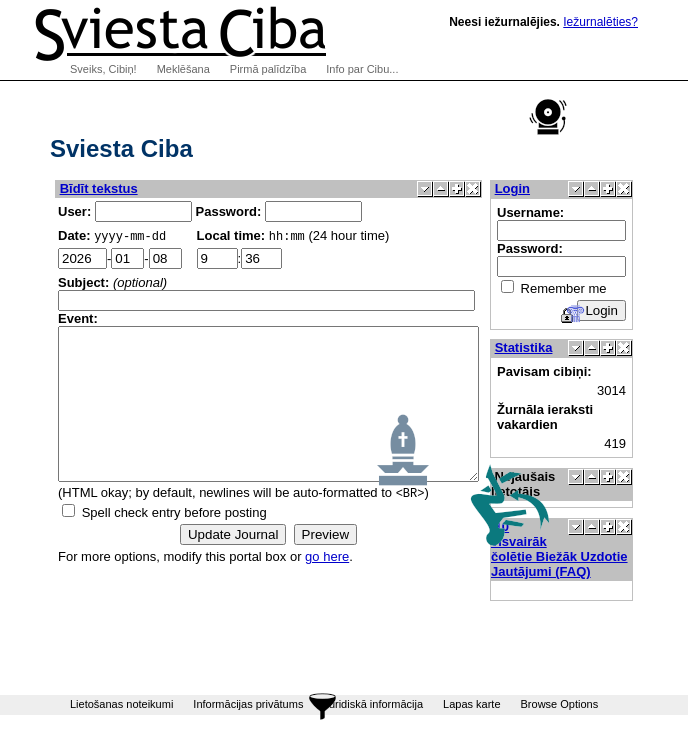 Image resolution: width=688 pixels, height=735 pixels. What do you see at coordinates (575, 313) in the screenshot?
I see `view classical architecture or history content` at bounding box center [575, 313].